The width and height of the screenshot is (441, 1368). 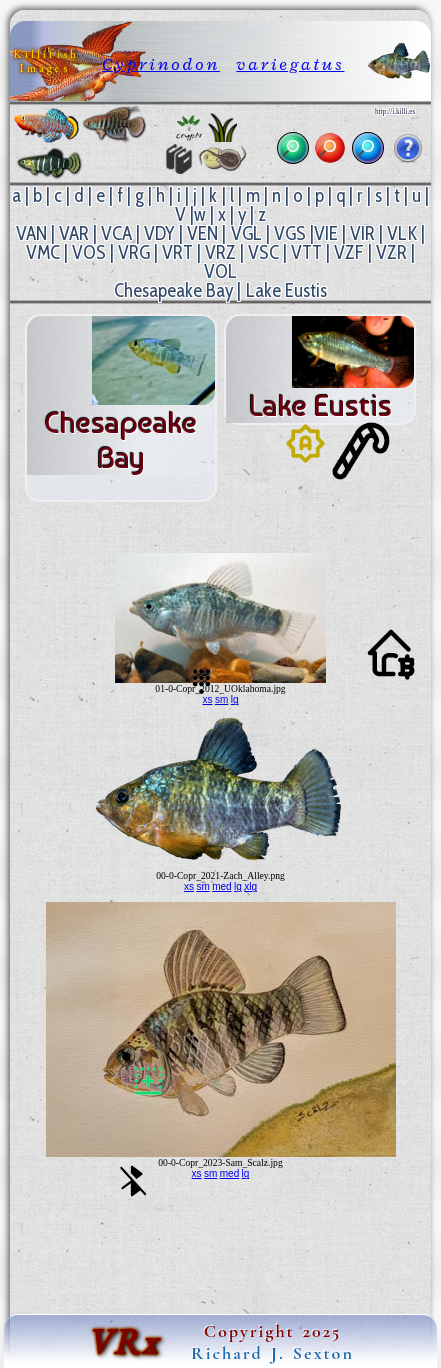 I want to click on open the phone dial pad, so click(x=201, y=681).